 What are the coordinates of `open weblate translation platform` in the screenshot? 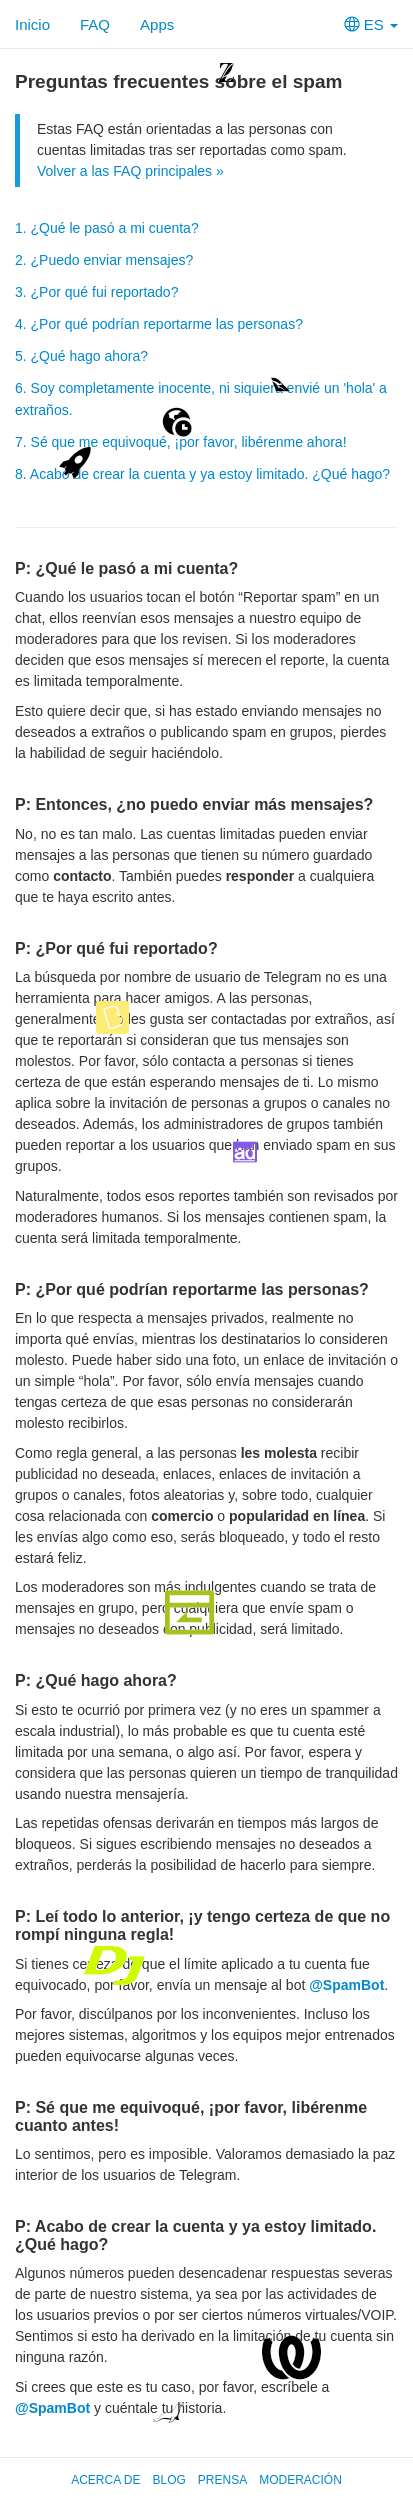 It's located at (291, 2357).